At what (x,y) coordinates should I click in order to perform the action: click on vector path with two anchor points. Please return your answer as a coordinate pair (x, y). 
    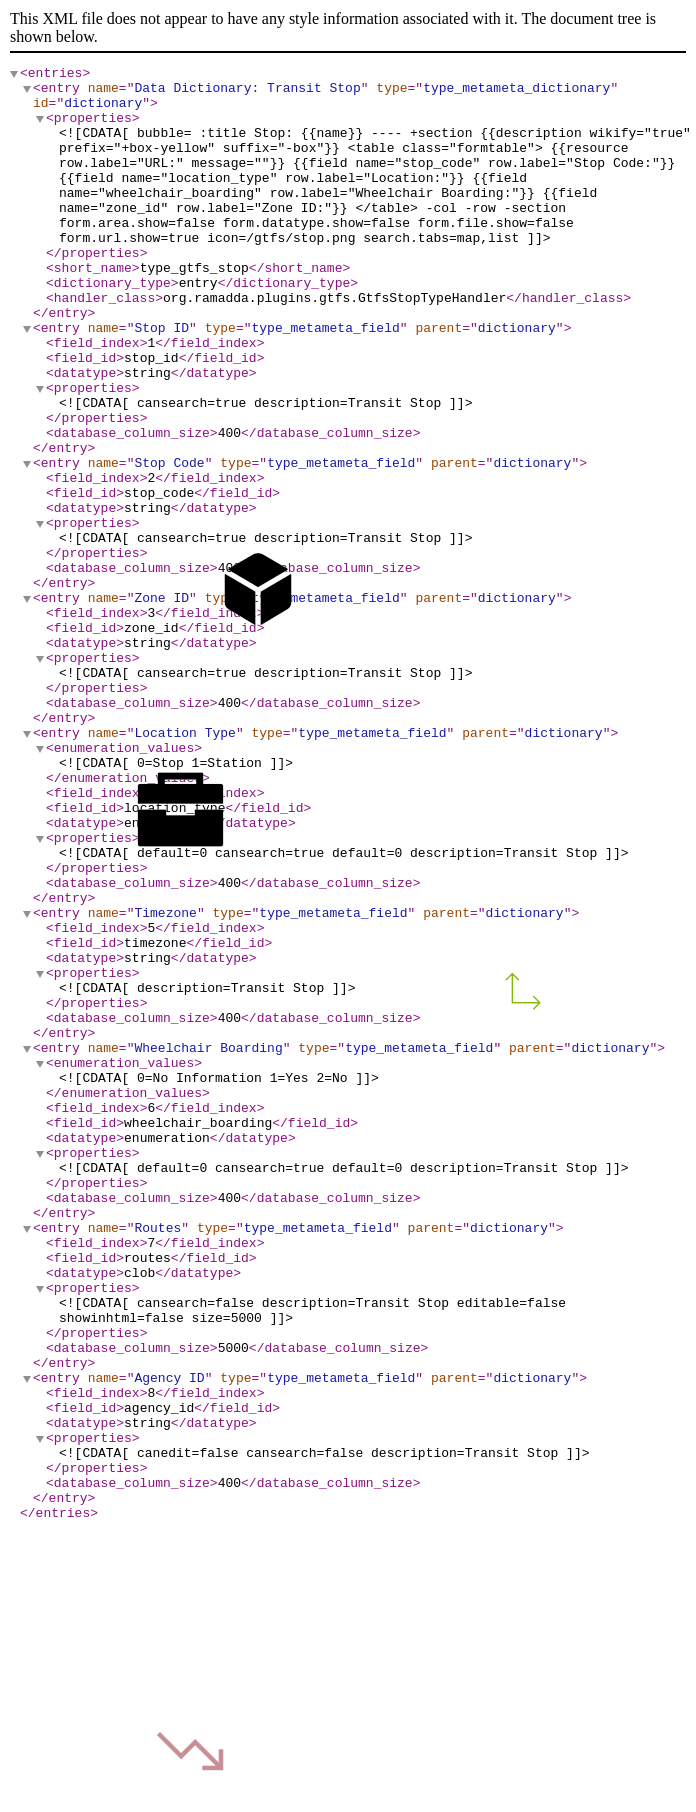
    Looking at the image, I should click on (521, 990).